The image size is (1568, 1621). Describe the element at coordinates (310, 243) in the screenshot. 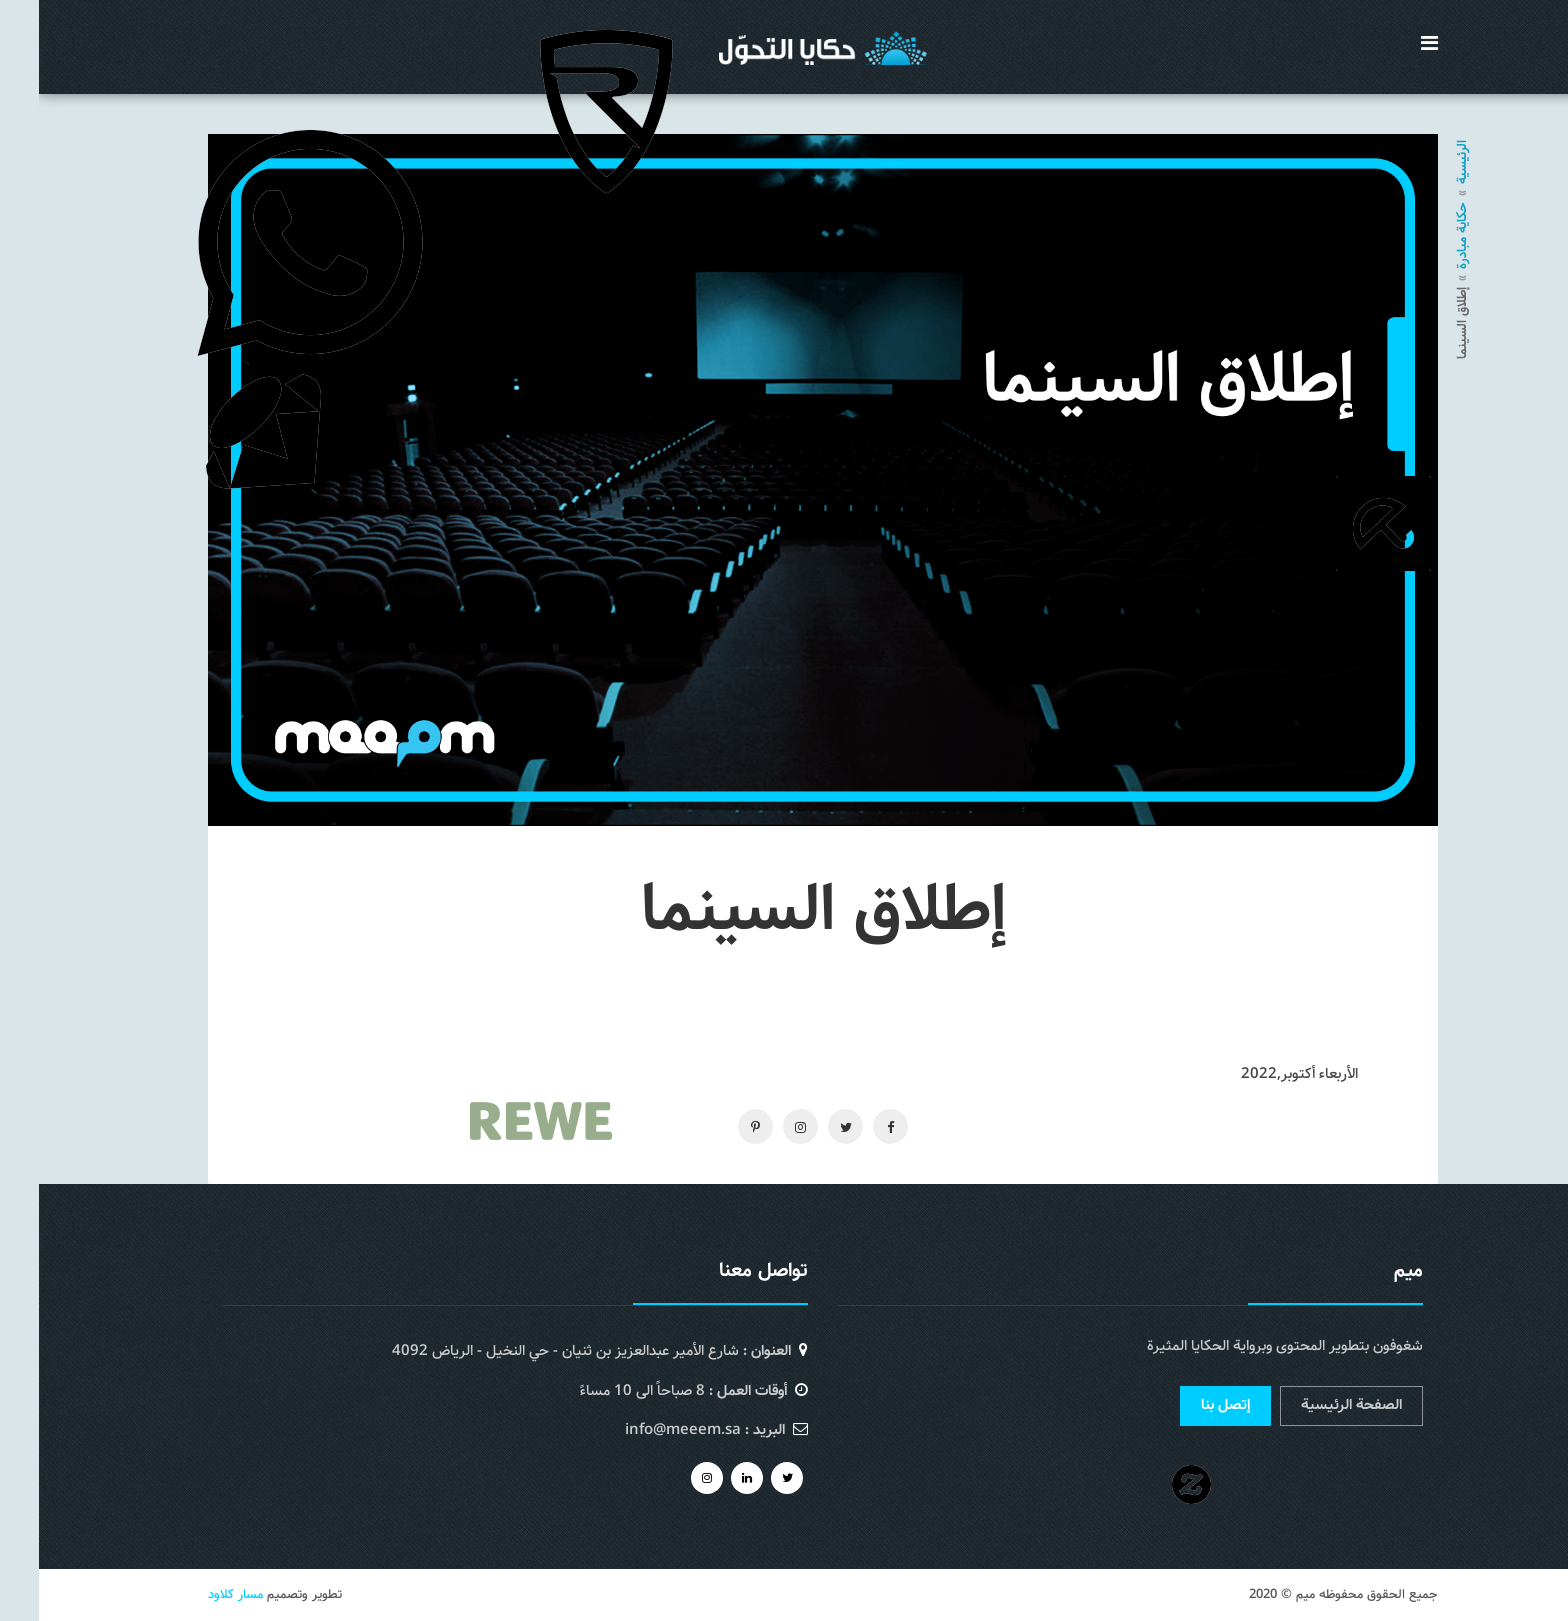

I see `open whatsapp messaging app` at that location.